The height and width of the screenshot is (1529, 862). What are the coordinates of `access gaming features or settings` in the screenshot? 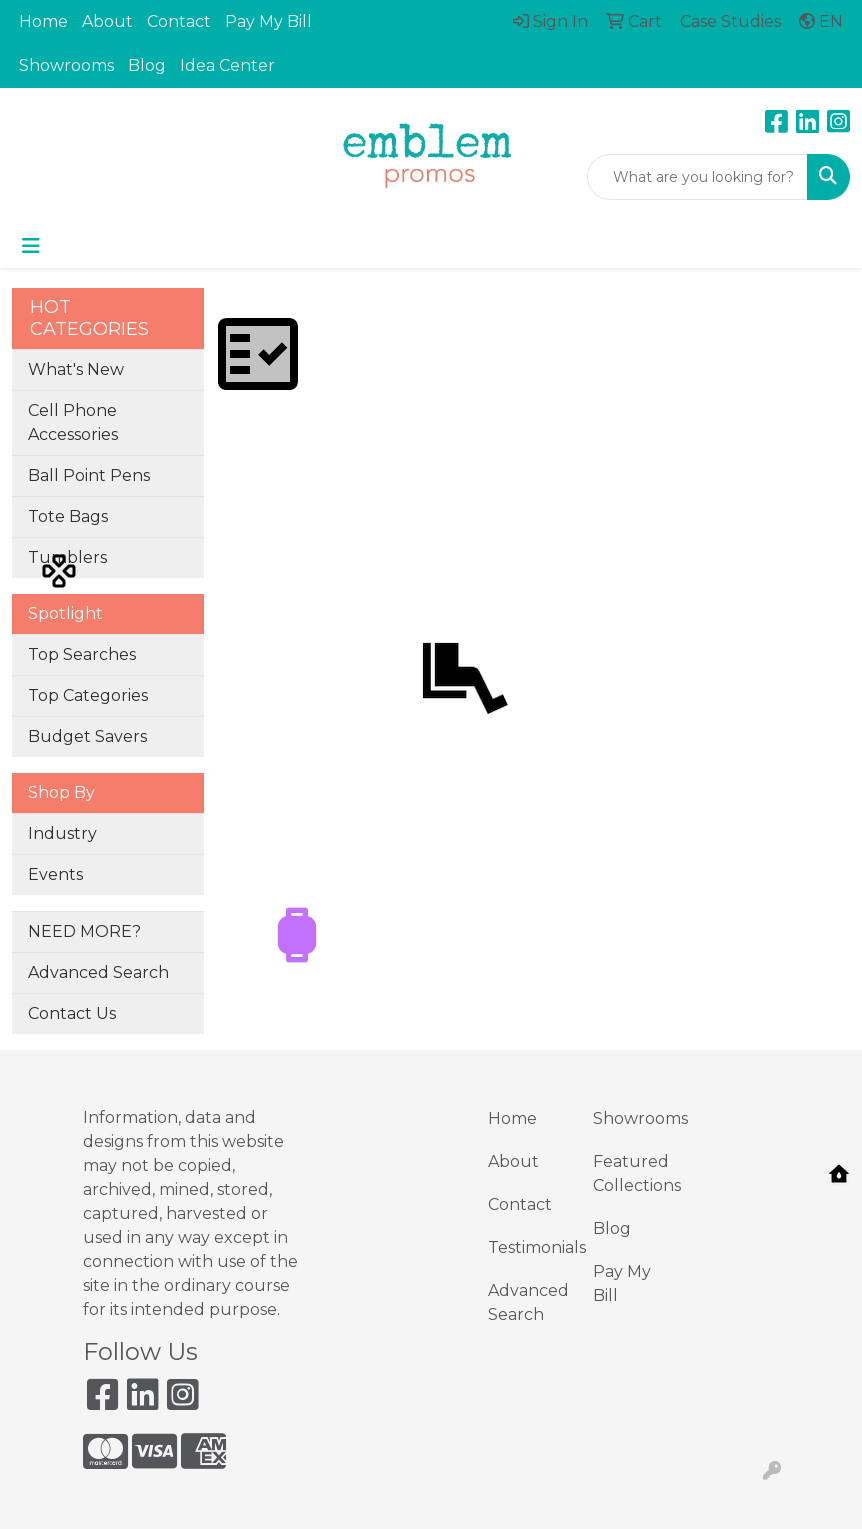 It's located at (59, 571).